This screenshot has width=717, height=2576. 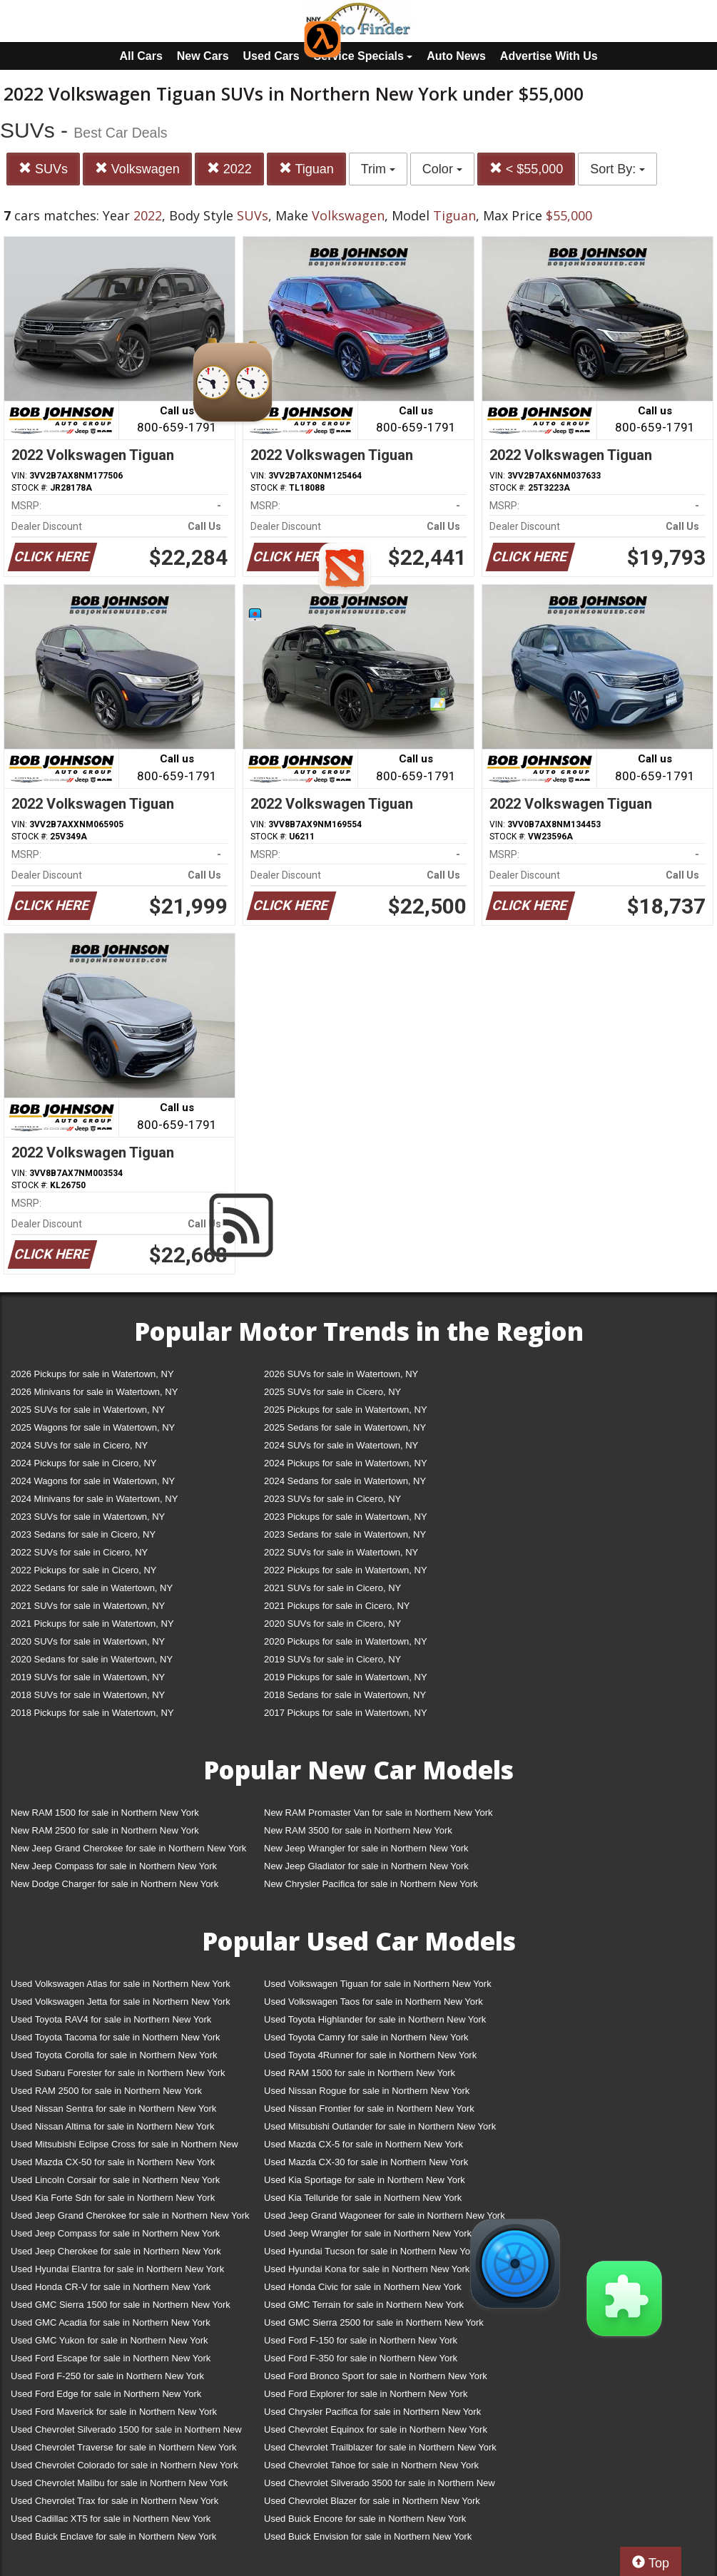 I want to click on open photo manager application, so click(x=437, y=704).